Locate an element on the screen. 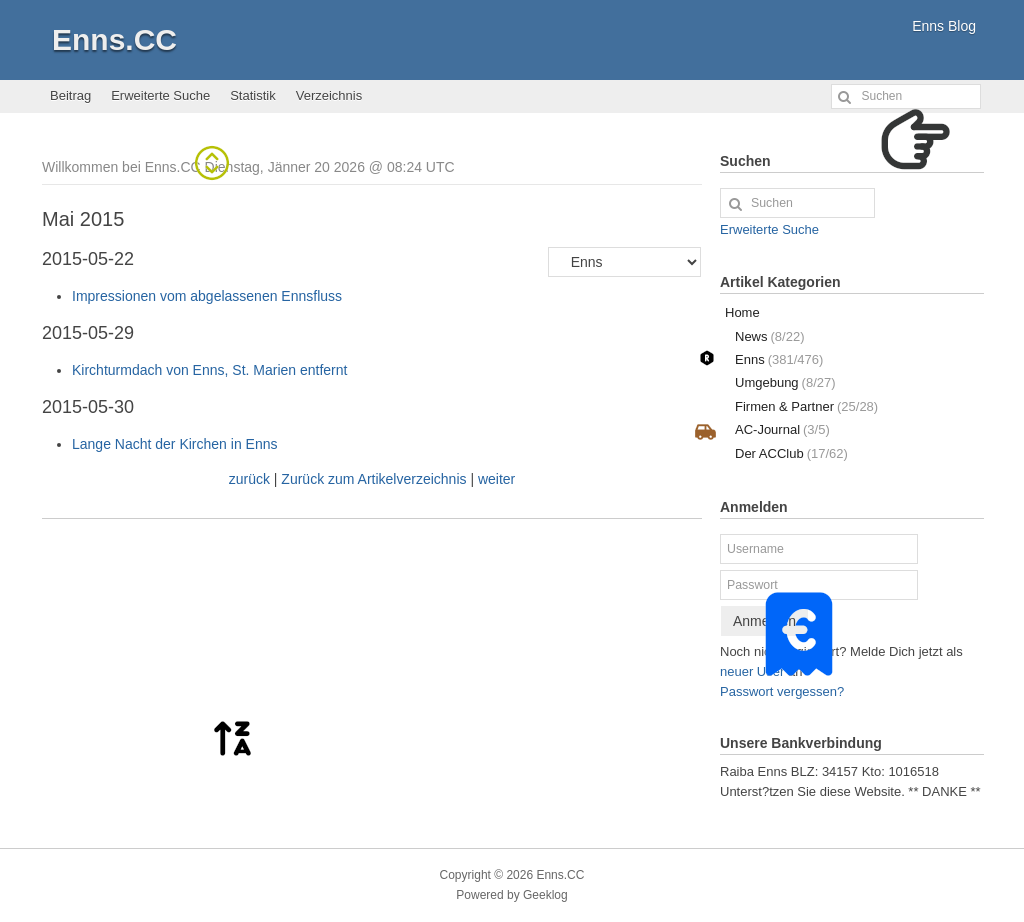  navigate to the next item or step is located at coordinates (914, 140).